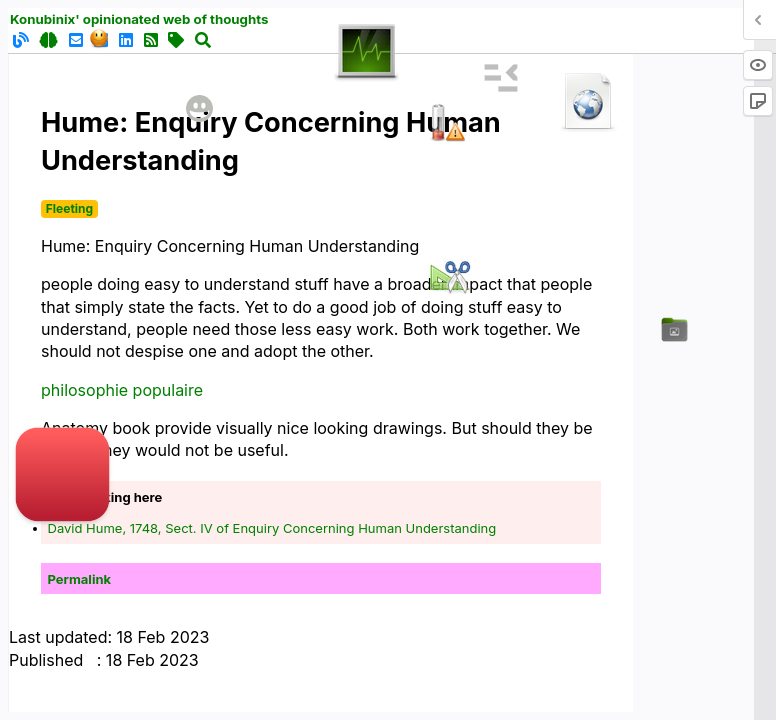  Describe the element at coordinates (366, 49) in the screenshot. I see `open system monitor to view resource usage` at that location.